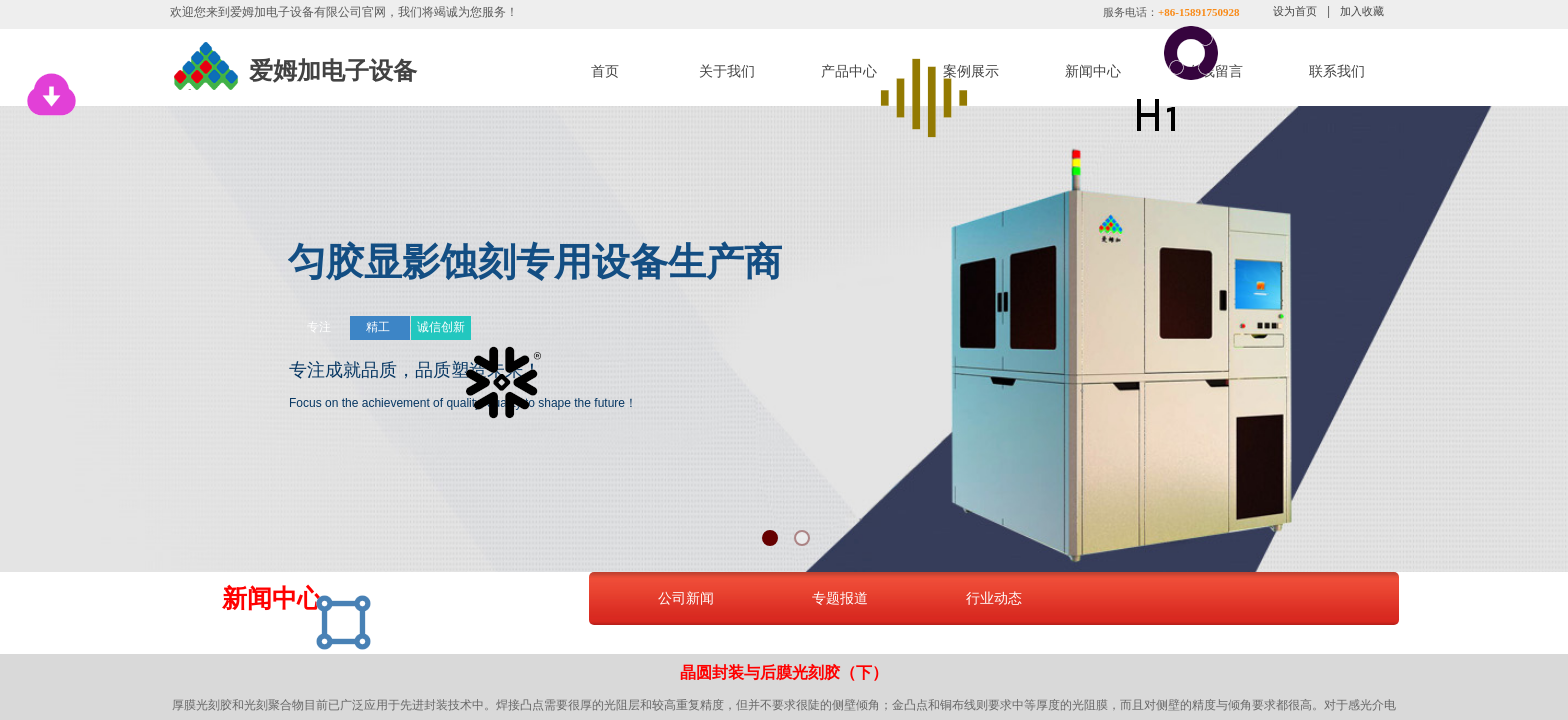  What do you see at coordinates (1157, 115) in the screenshot?
I see `format text as heading level 1` at bounding box center [1157, 115].